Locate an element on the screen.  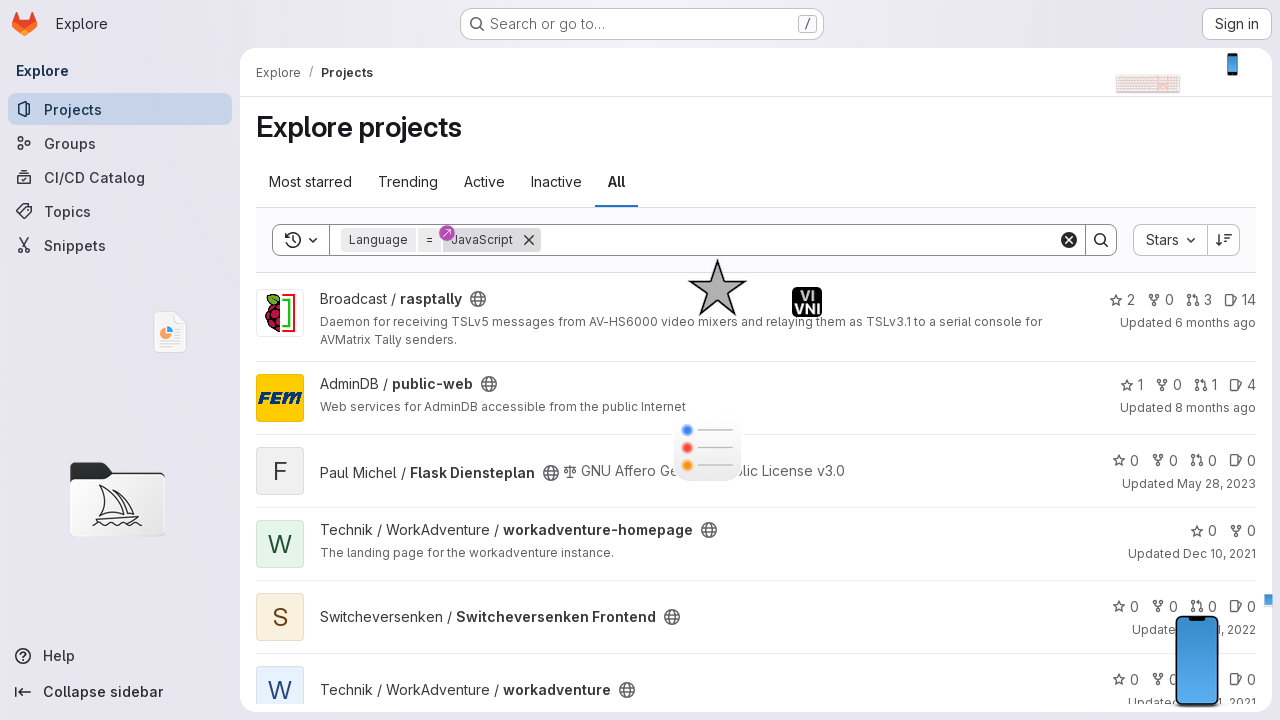
open a presentation file is located at coordinates (170, 332).